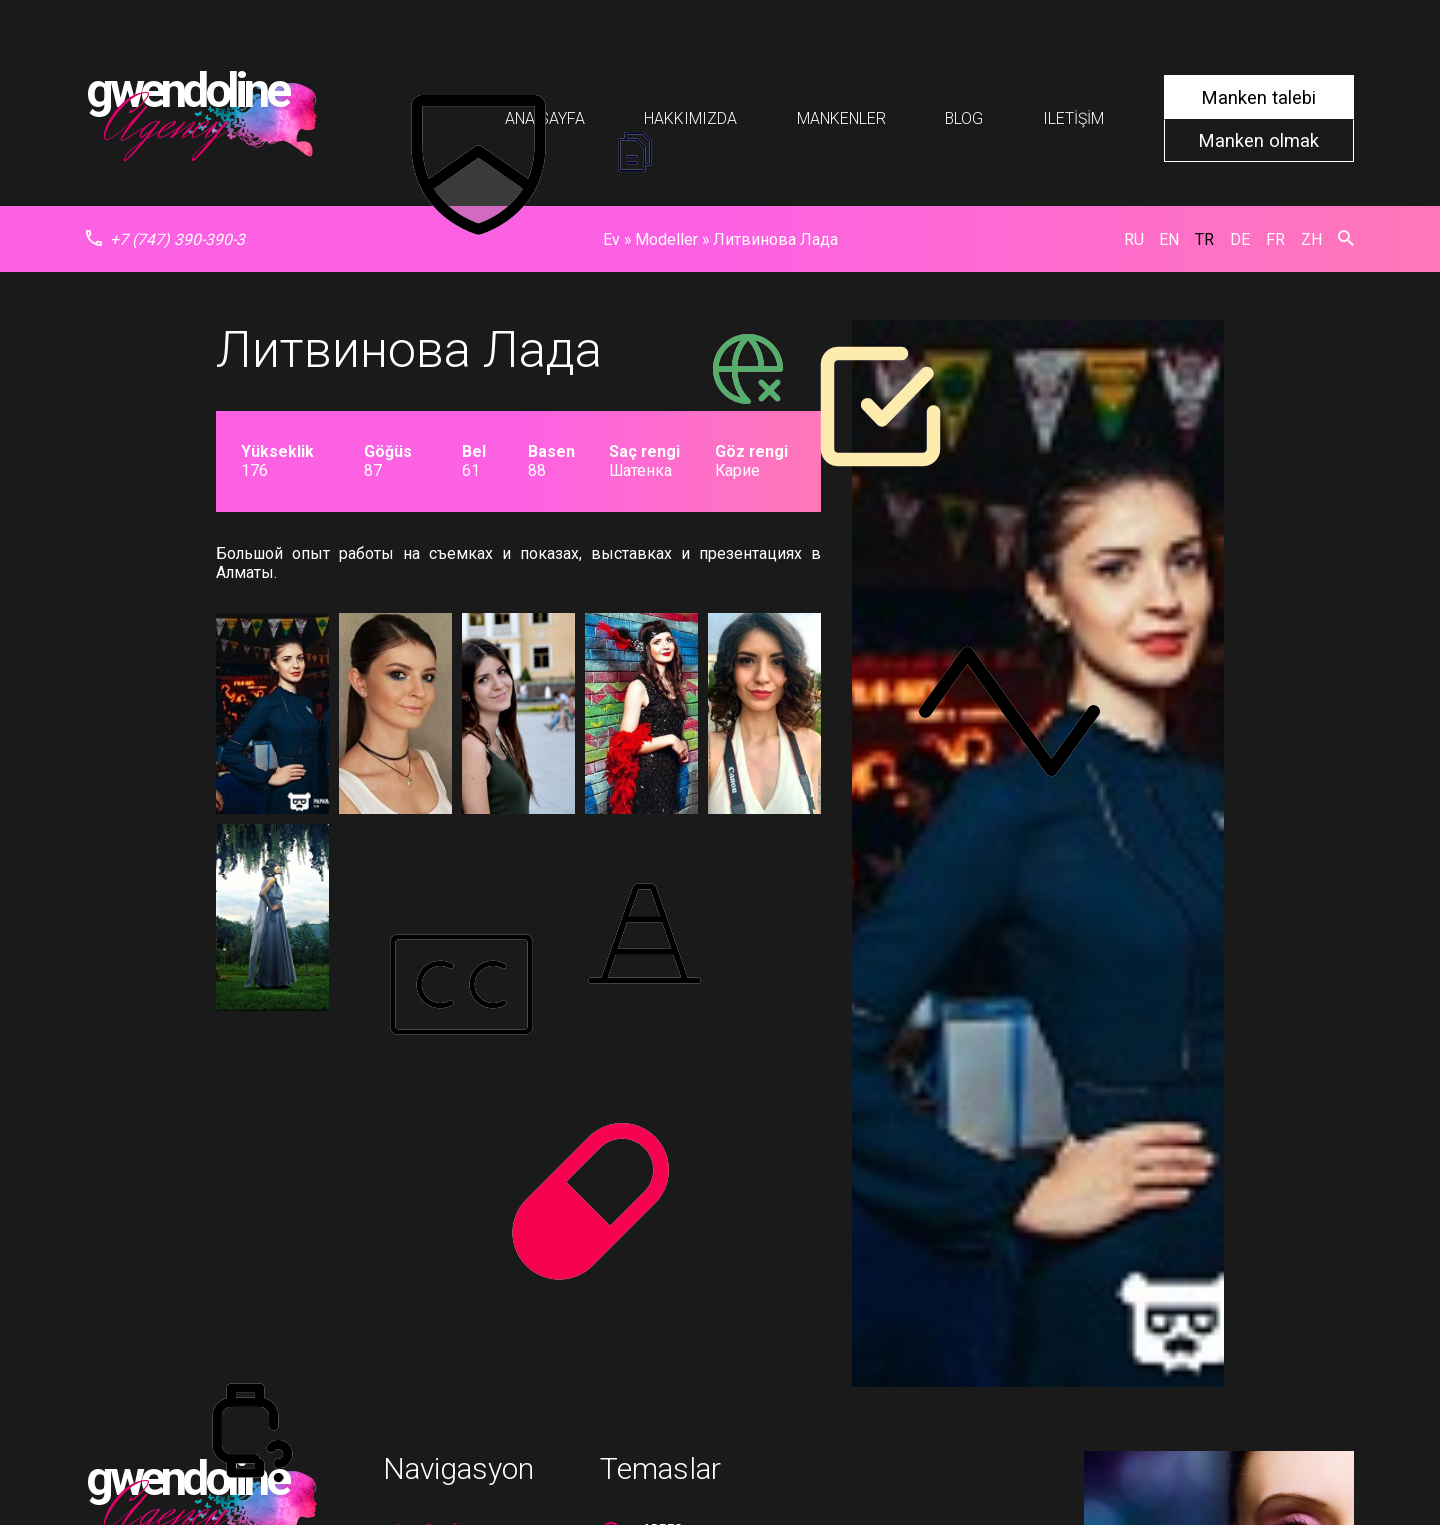  I want to click on indicates a work in progress or under construction area, so click(644, 935).